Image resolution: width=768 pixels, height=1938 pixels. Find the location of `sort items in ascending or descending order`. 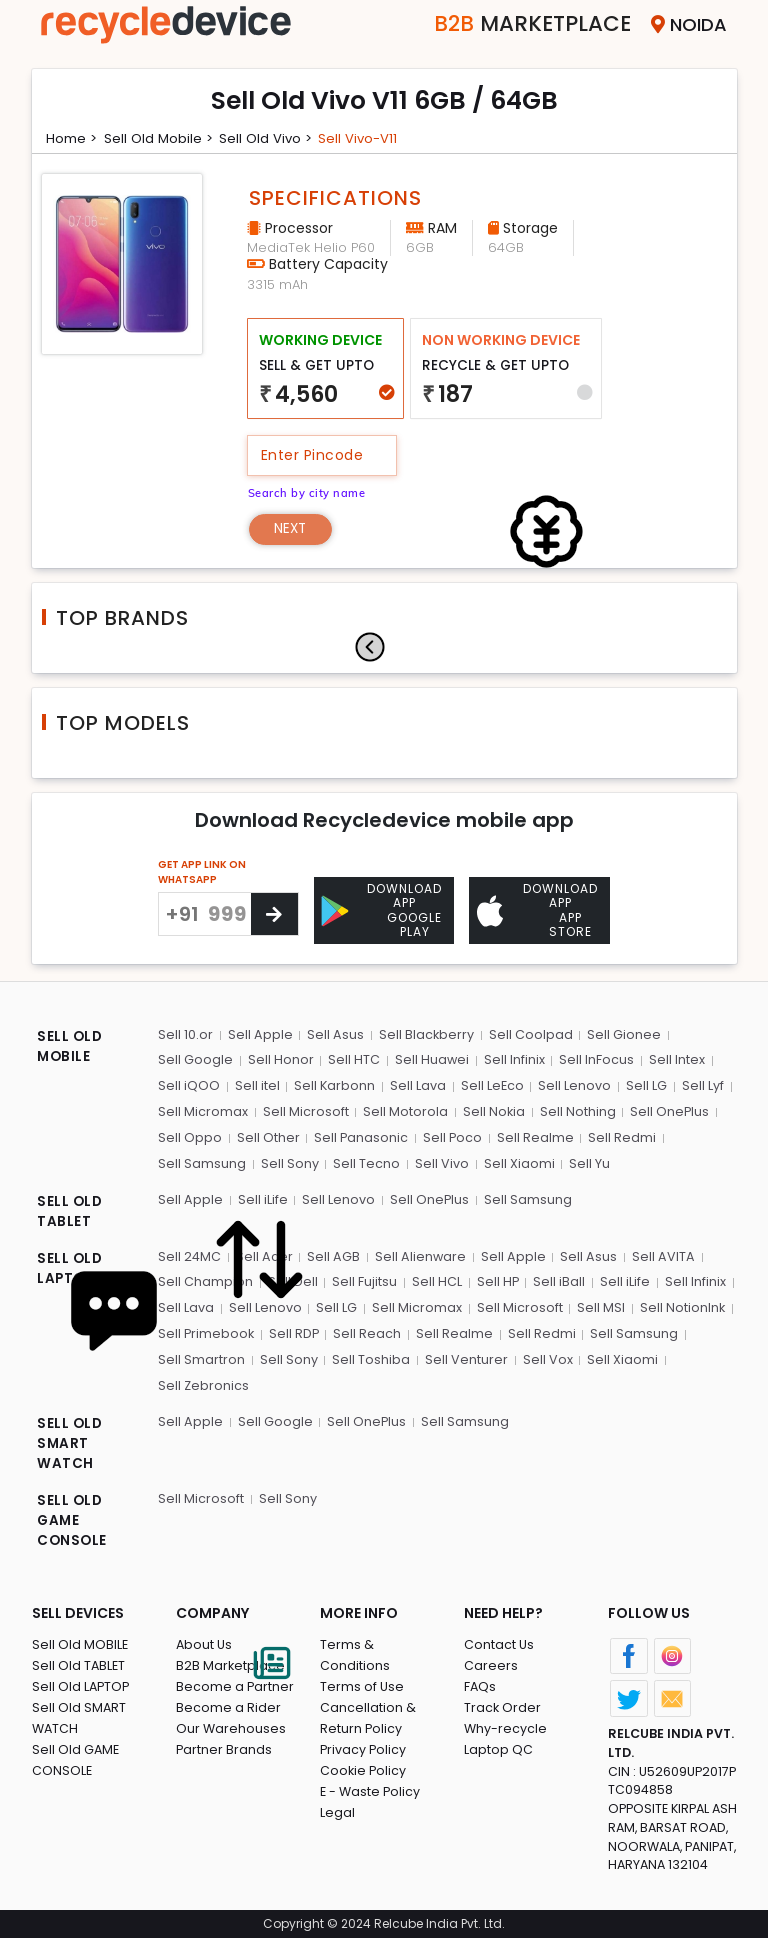

sort items in ascending or descending order is located at coordinates (259, 1259).